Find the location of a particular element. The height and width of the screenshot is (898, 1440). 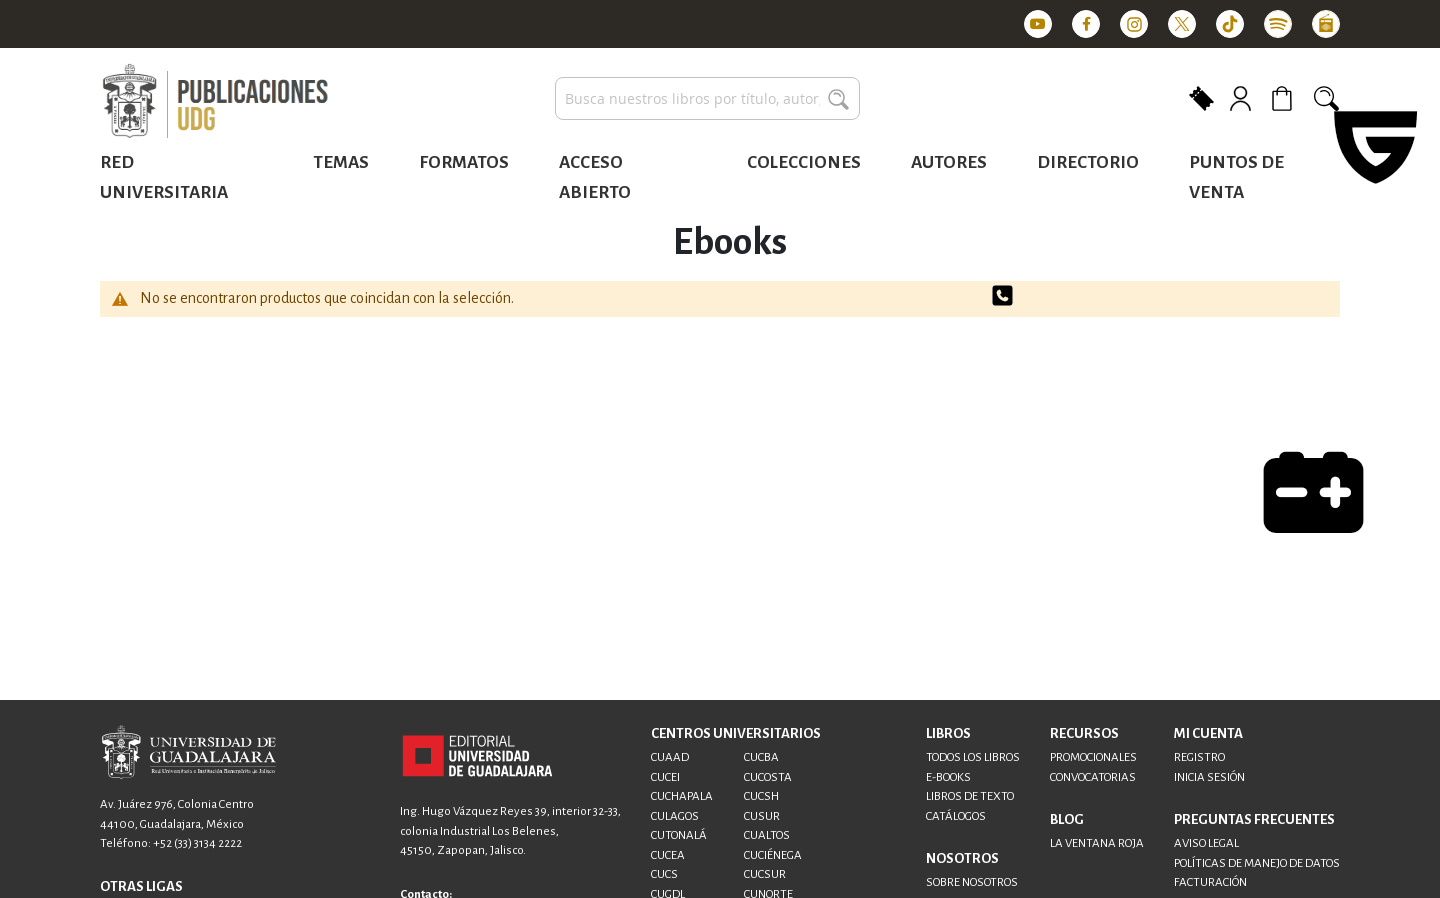

open the Guilded app is located at coordinates (1375, 147).